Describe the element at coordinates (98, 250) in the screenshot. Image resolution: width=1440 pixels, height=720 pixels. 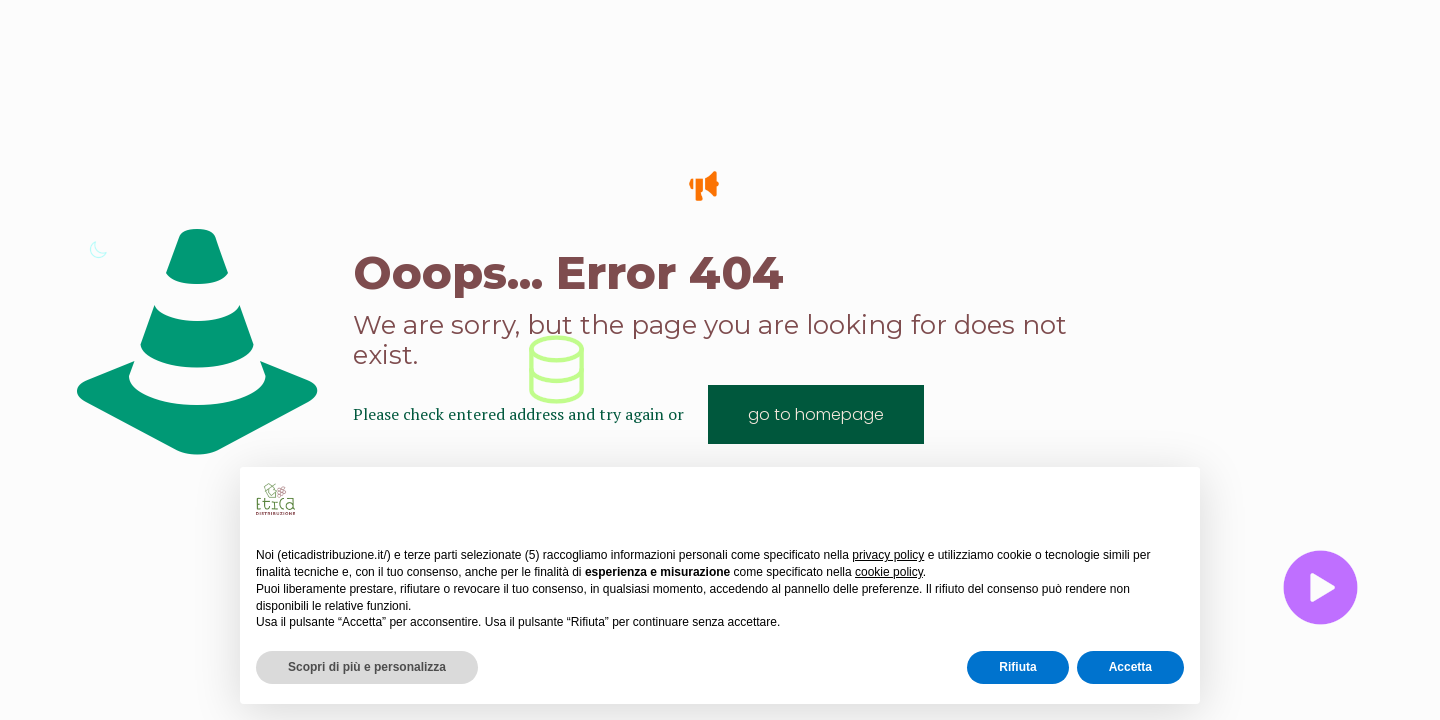
I see `switch to dark mode` at that location.